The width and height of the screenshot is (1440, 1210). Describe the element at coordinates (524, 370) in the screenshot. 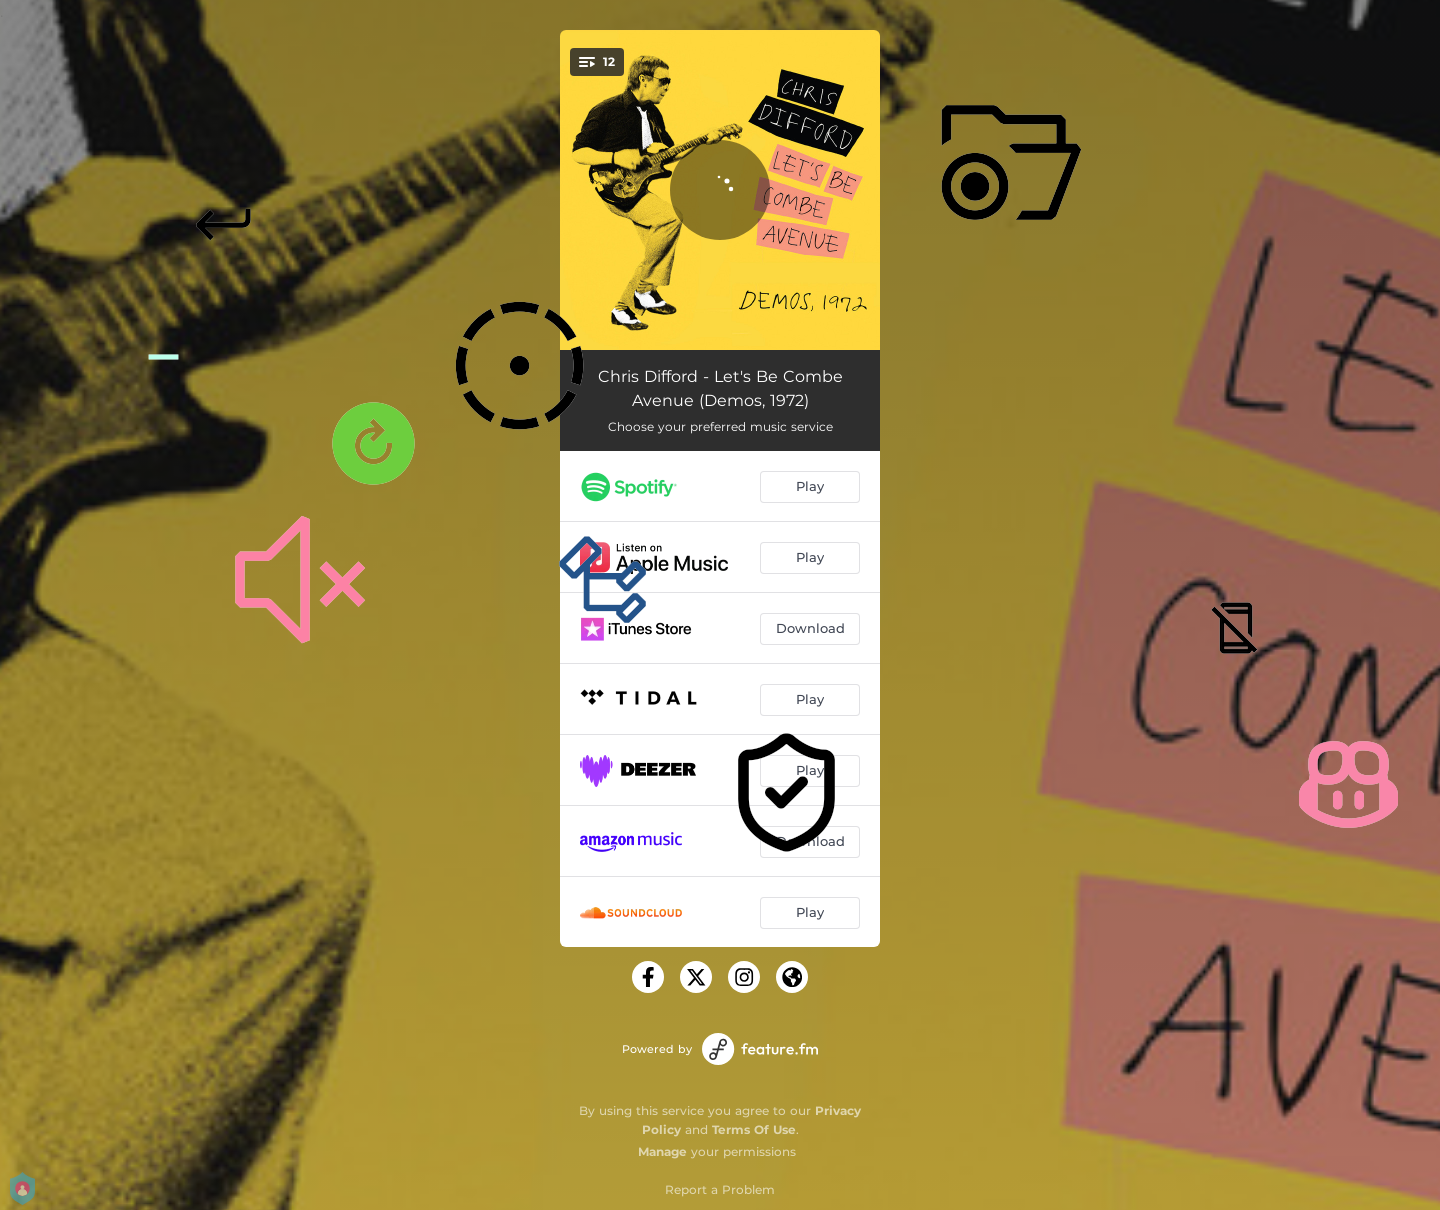

I see `create a new draft issue` at that location.